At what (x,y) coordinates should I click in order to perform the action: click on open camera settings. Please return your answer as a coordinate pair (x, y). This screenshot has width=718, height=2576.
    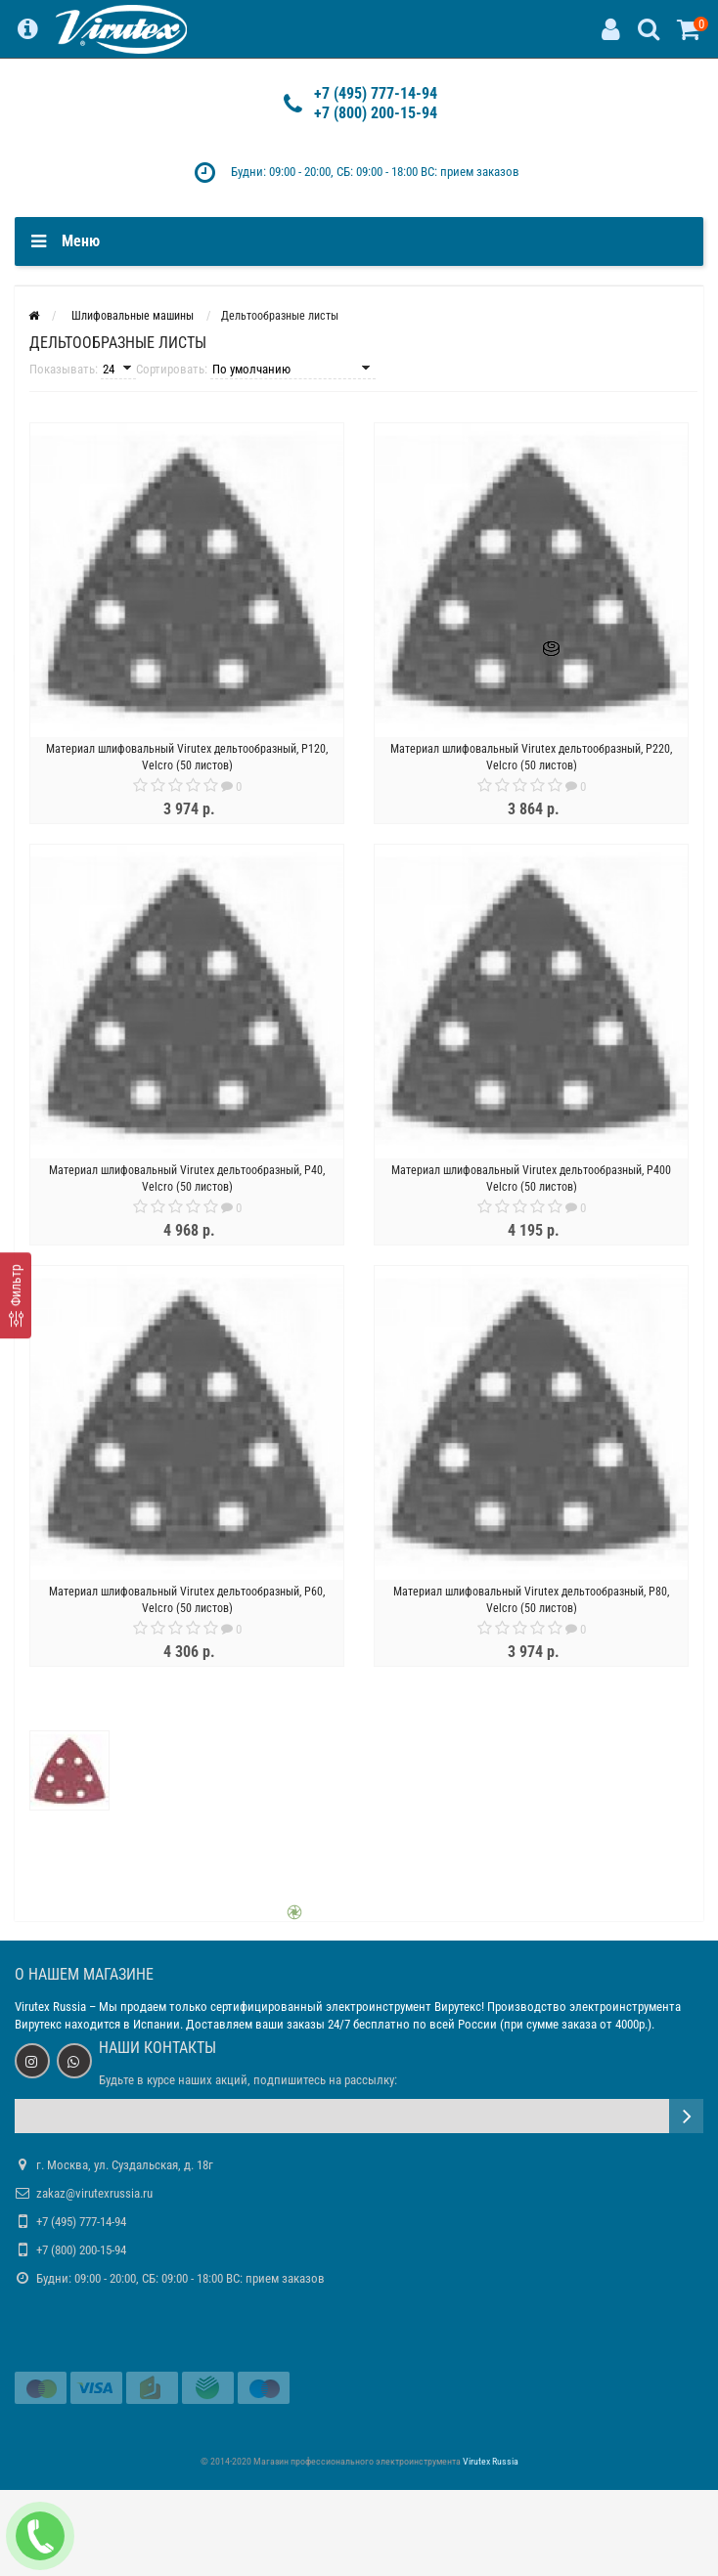
    Looking at the image, I should click on (294, 1912).